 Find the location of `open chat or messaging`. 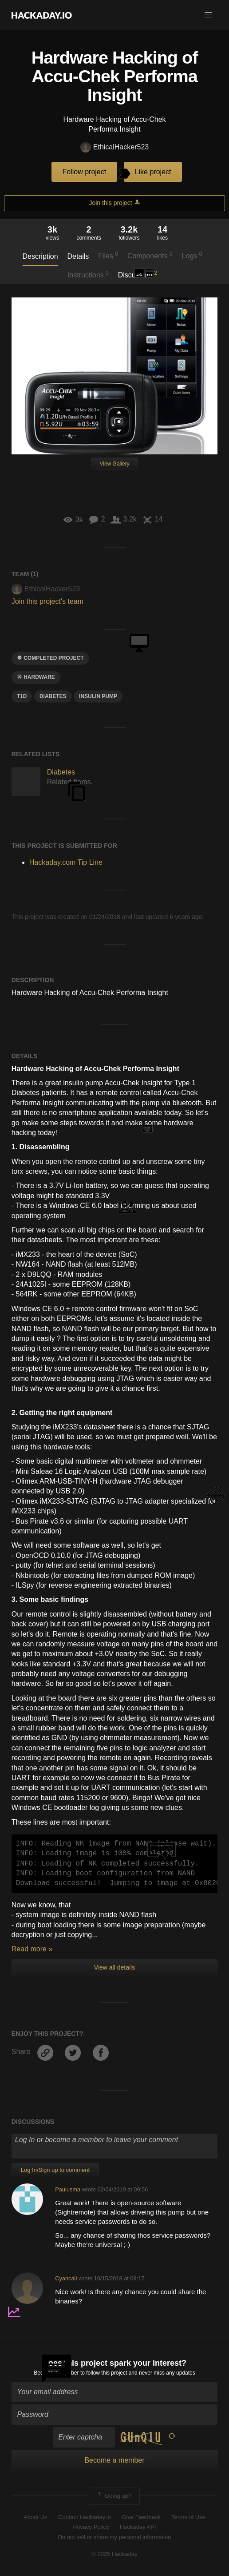

open chat or messaging is located at coordinates (56, 2369).